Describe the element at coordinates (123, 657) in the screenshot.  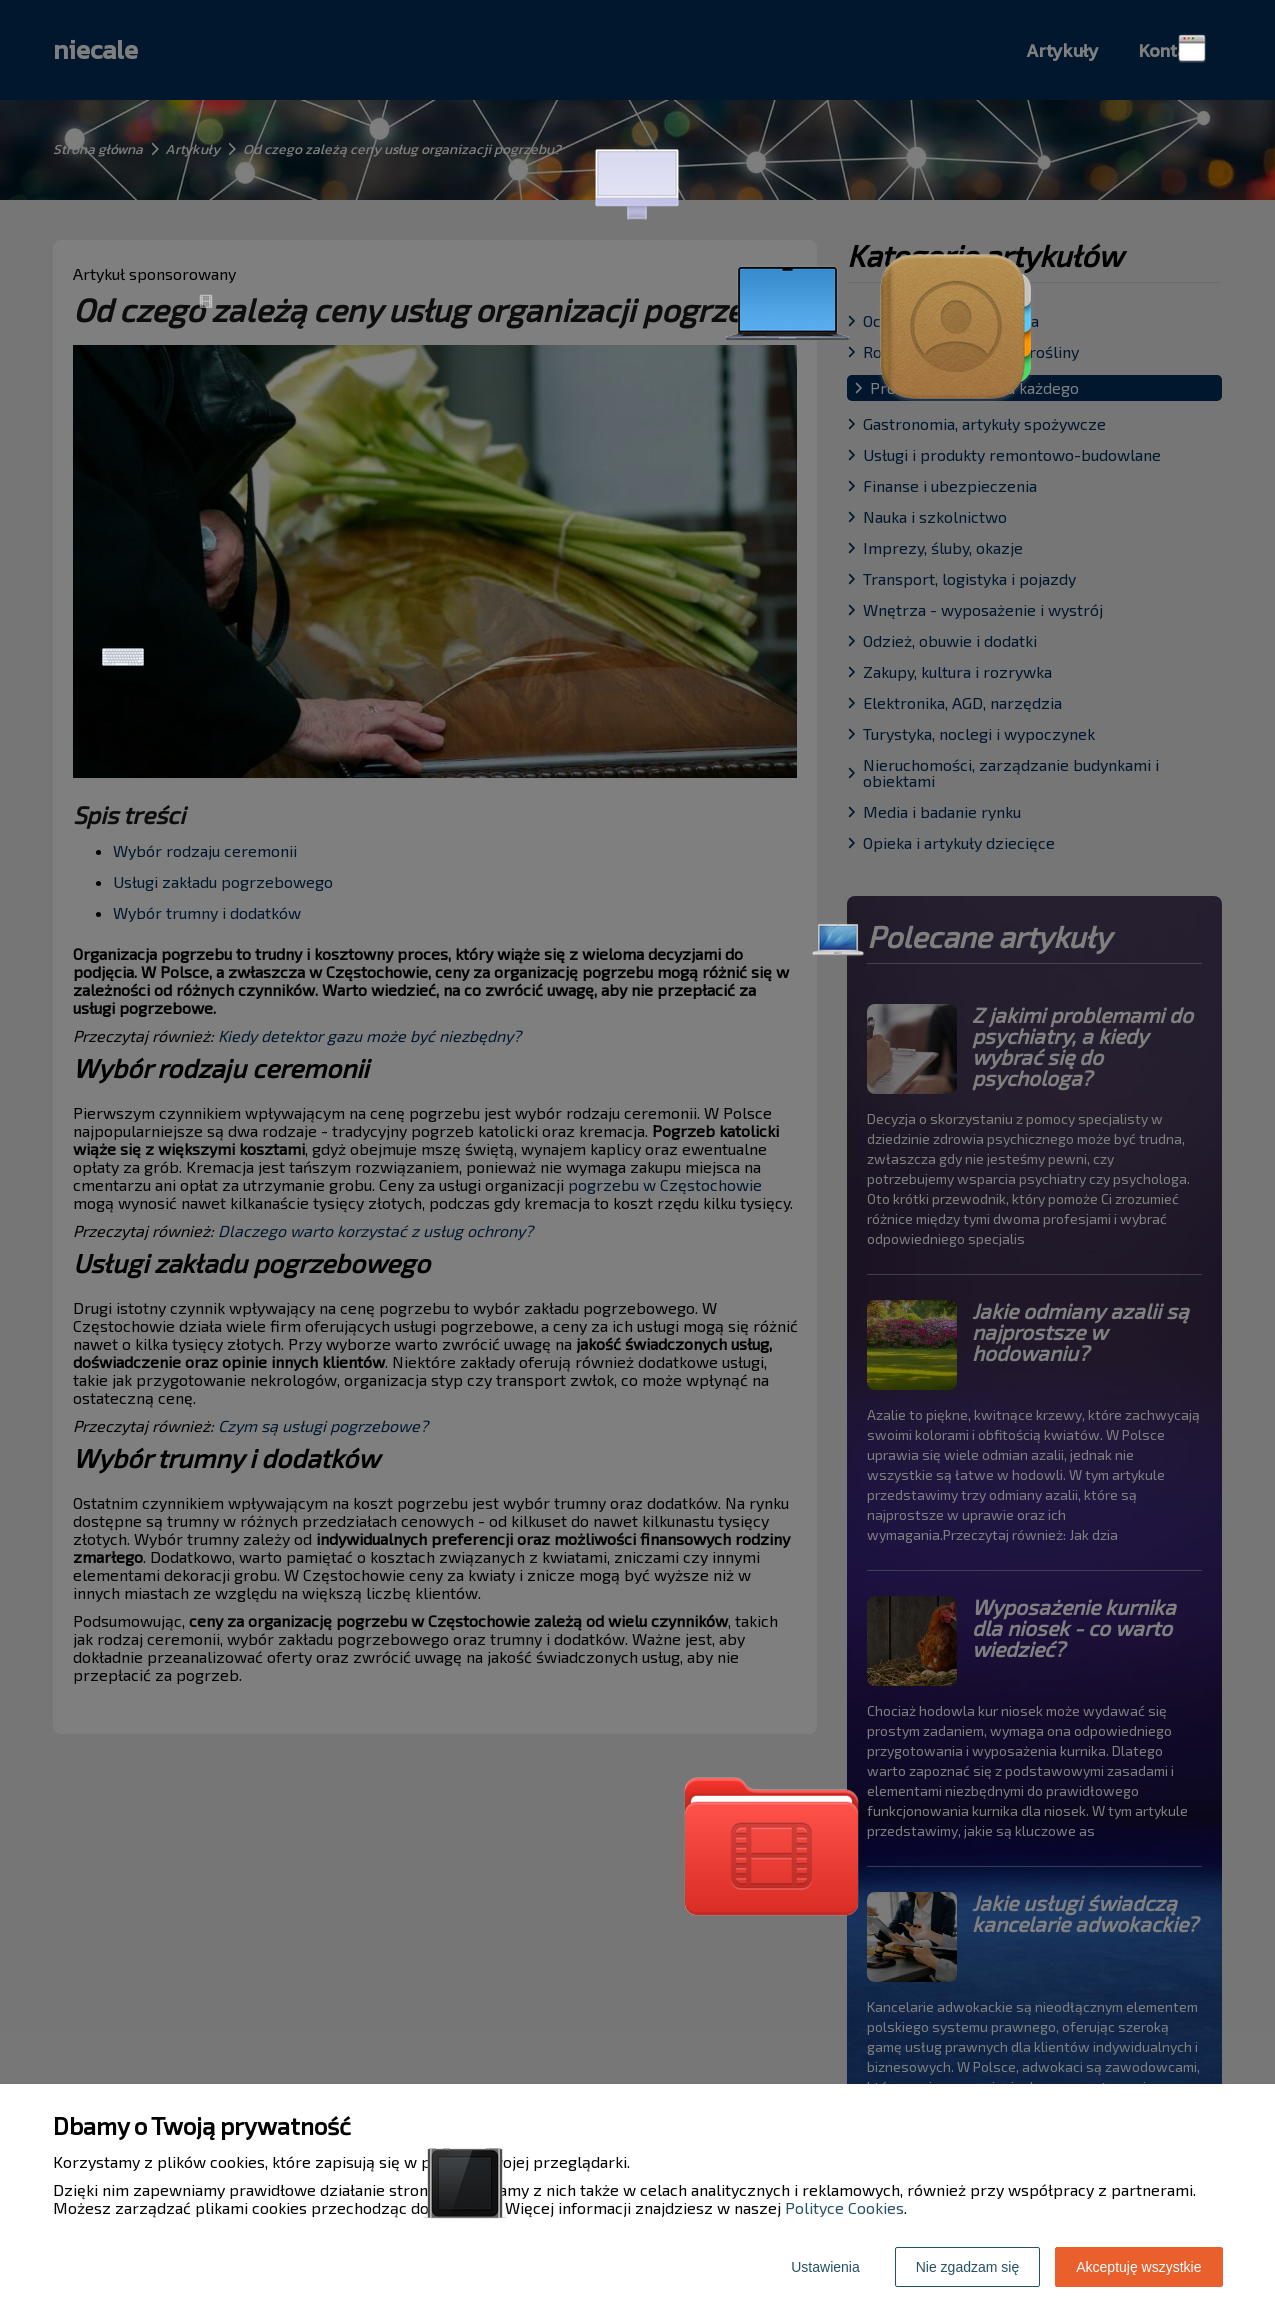
I see `connect a bluetooth keyboard` at that location.